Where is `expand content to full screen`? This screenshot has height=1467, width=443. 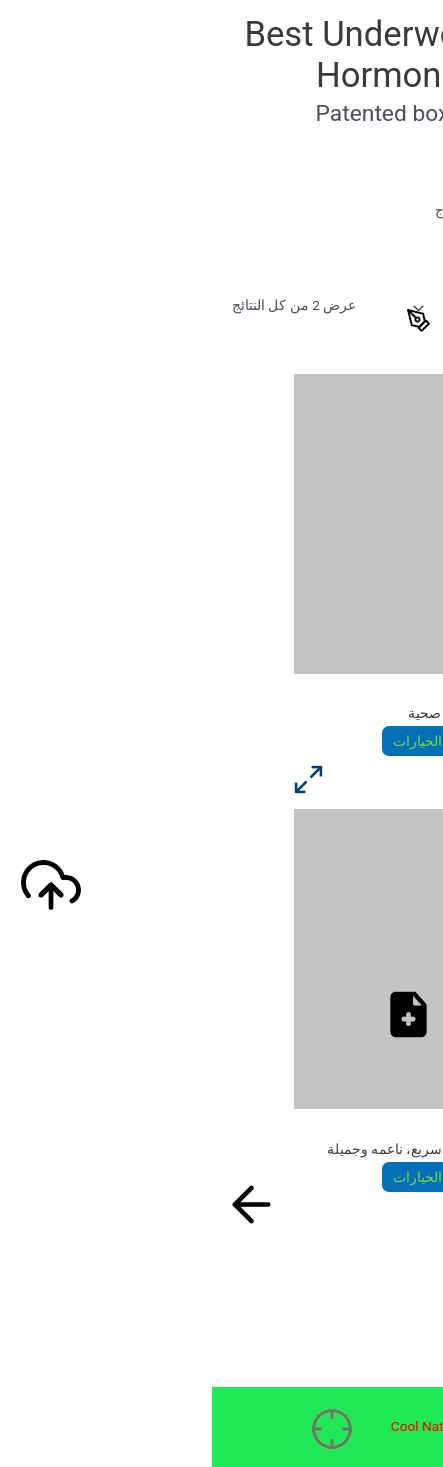
expand content to full screen is located at coordinates (308, 779).